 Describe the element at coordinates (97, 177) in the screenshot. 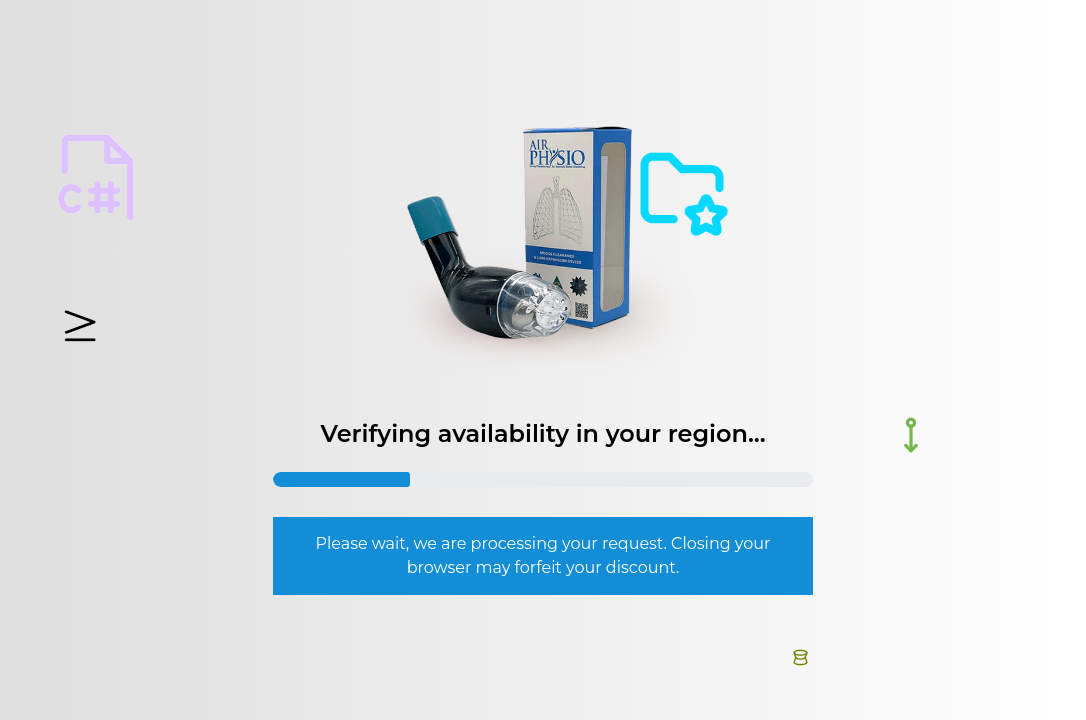

I see `a C# source code file` at that location.